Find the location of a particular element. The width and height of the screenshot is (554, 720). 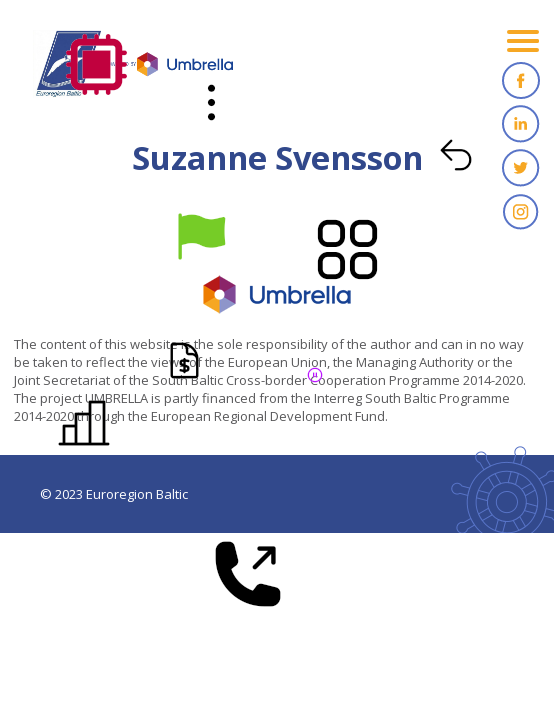

view analytics or statistics is located at coordinates (84, 424).